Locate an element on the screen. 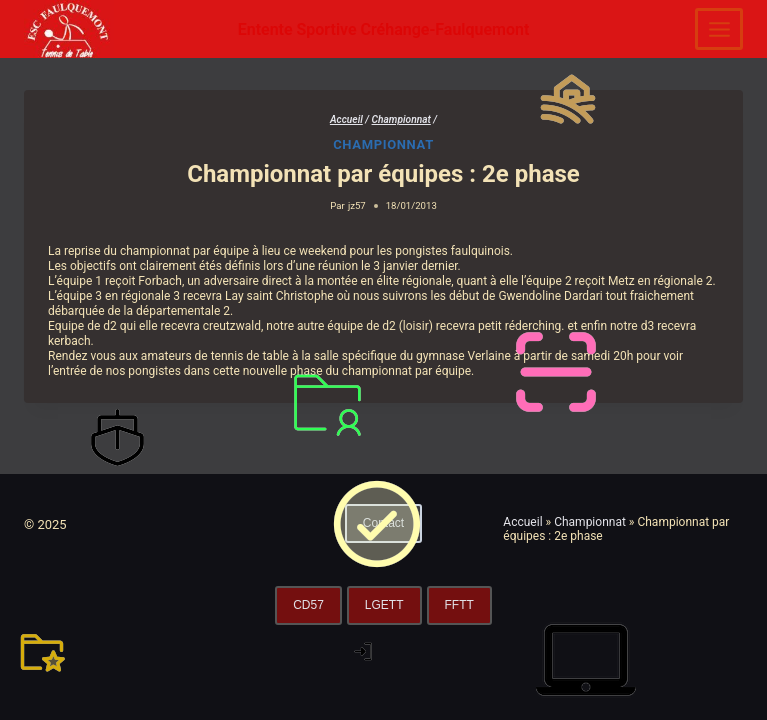  access mac or laptop-specific settings is located at coordinates (586, 662).